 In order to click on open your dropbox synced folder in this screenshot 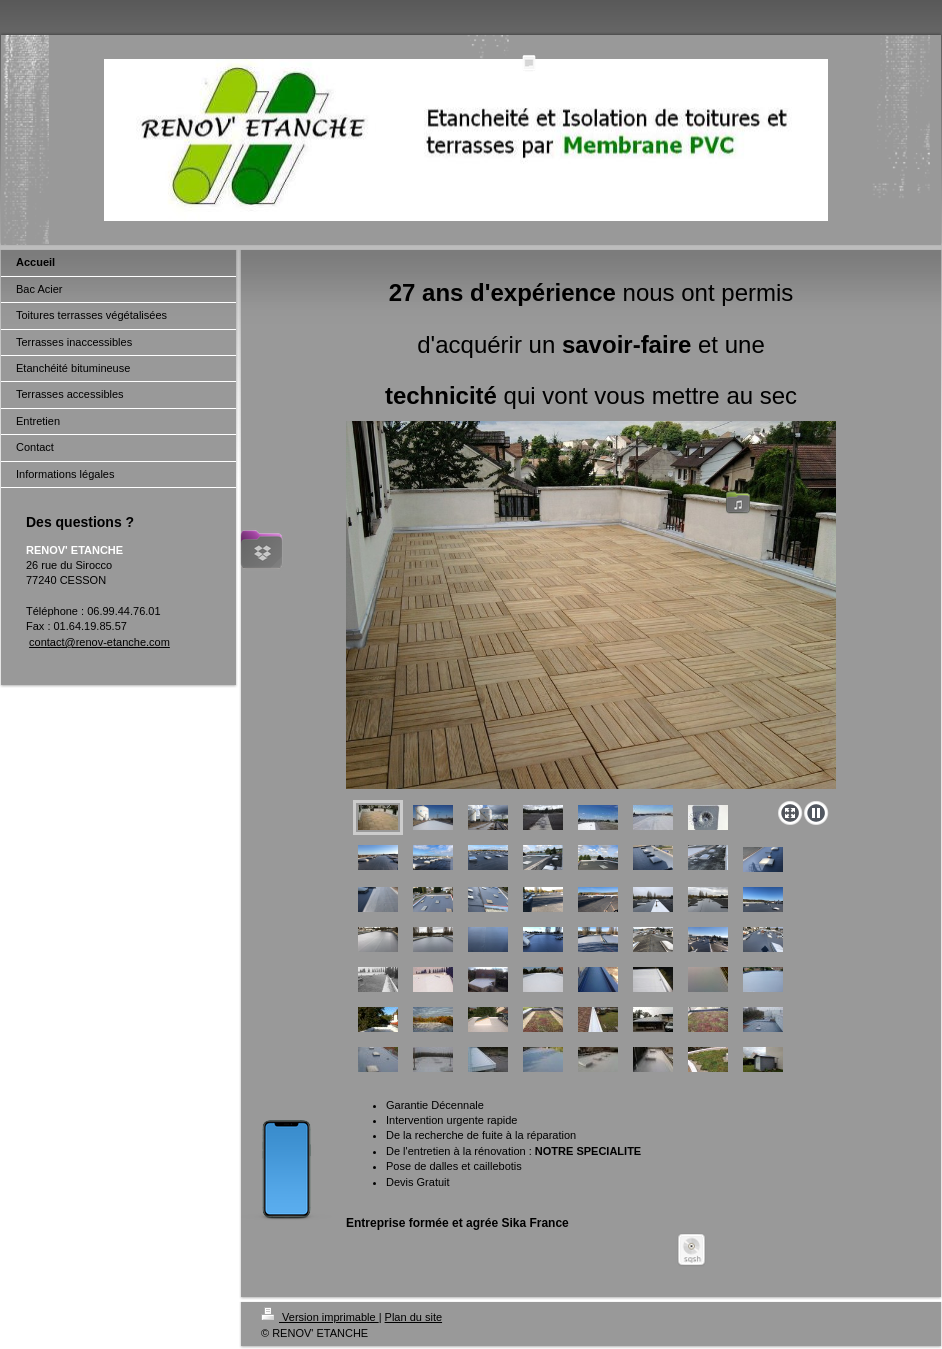, I will do `click(261, 549)`.